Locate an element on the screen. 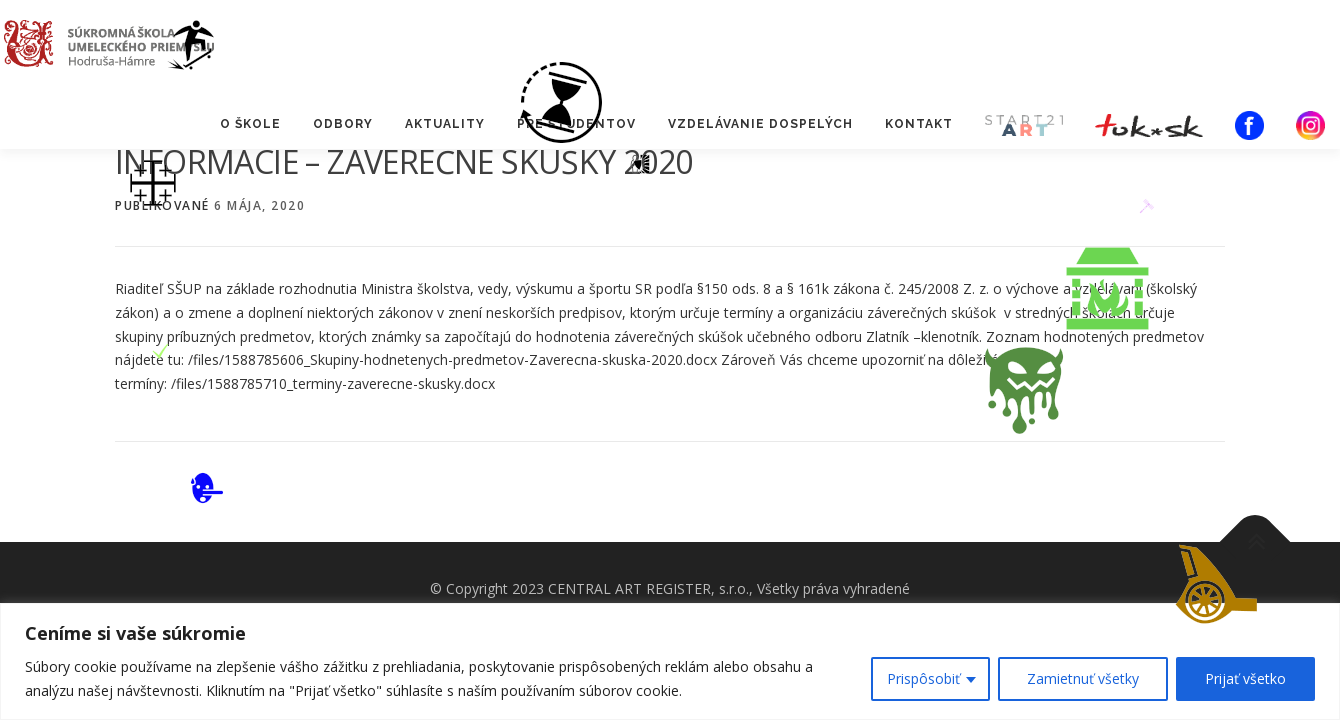 The height and width of the screenshot is (720, 1340). indicates a player is bluffing or lying is located at coordinates (207, 488).